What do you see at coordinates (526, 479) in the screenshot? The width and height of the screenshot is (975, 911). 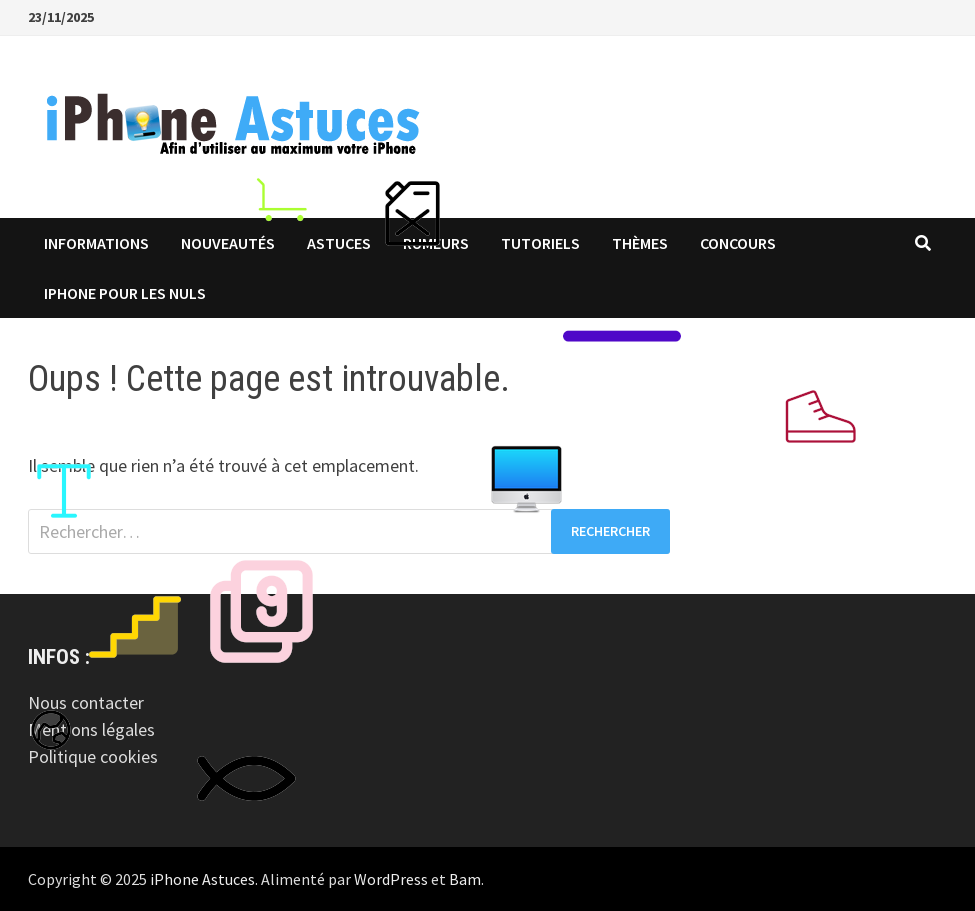 I see `access desktop or computer settings` at bounding box center [526, 479].